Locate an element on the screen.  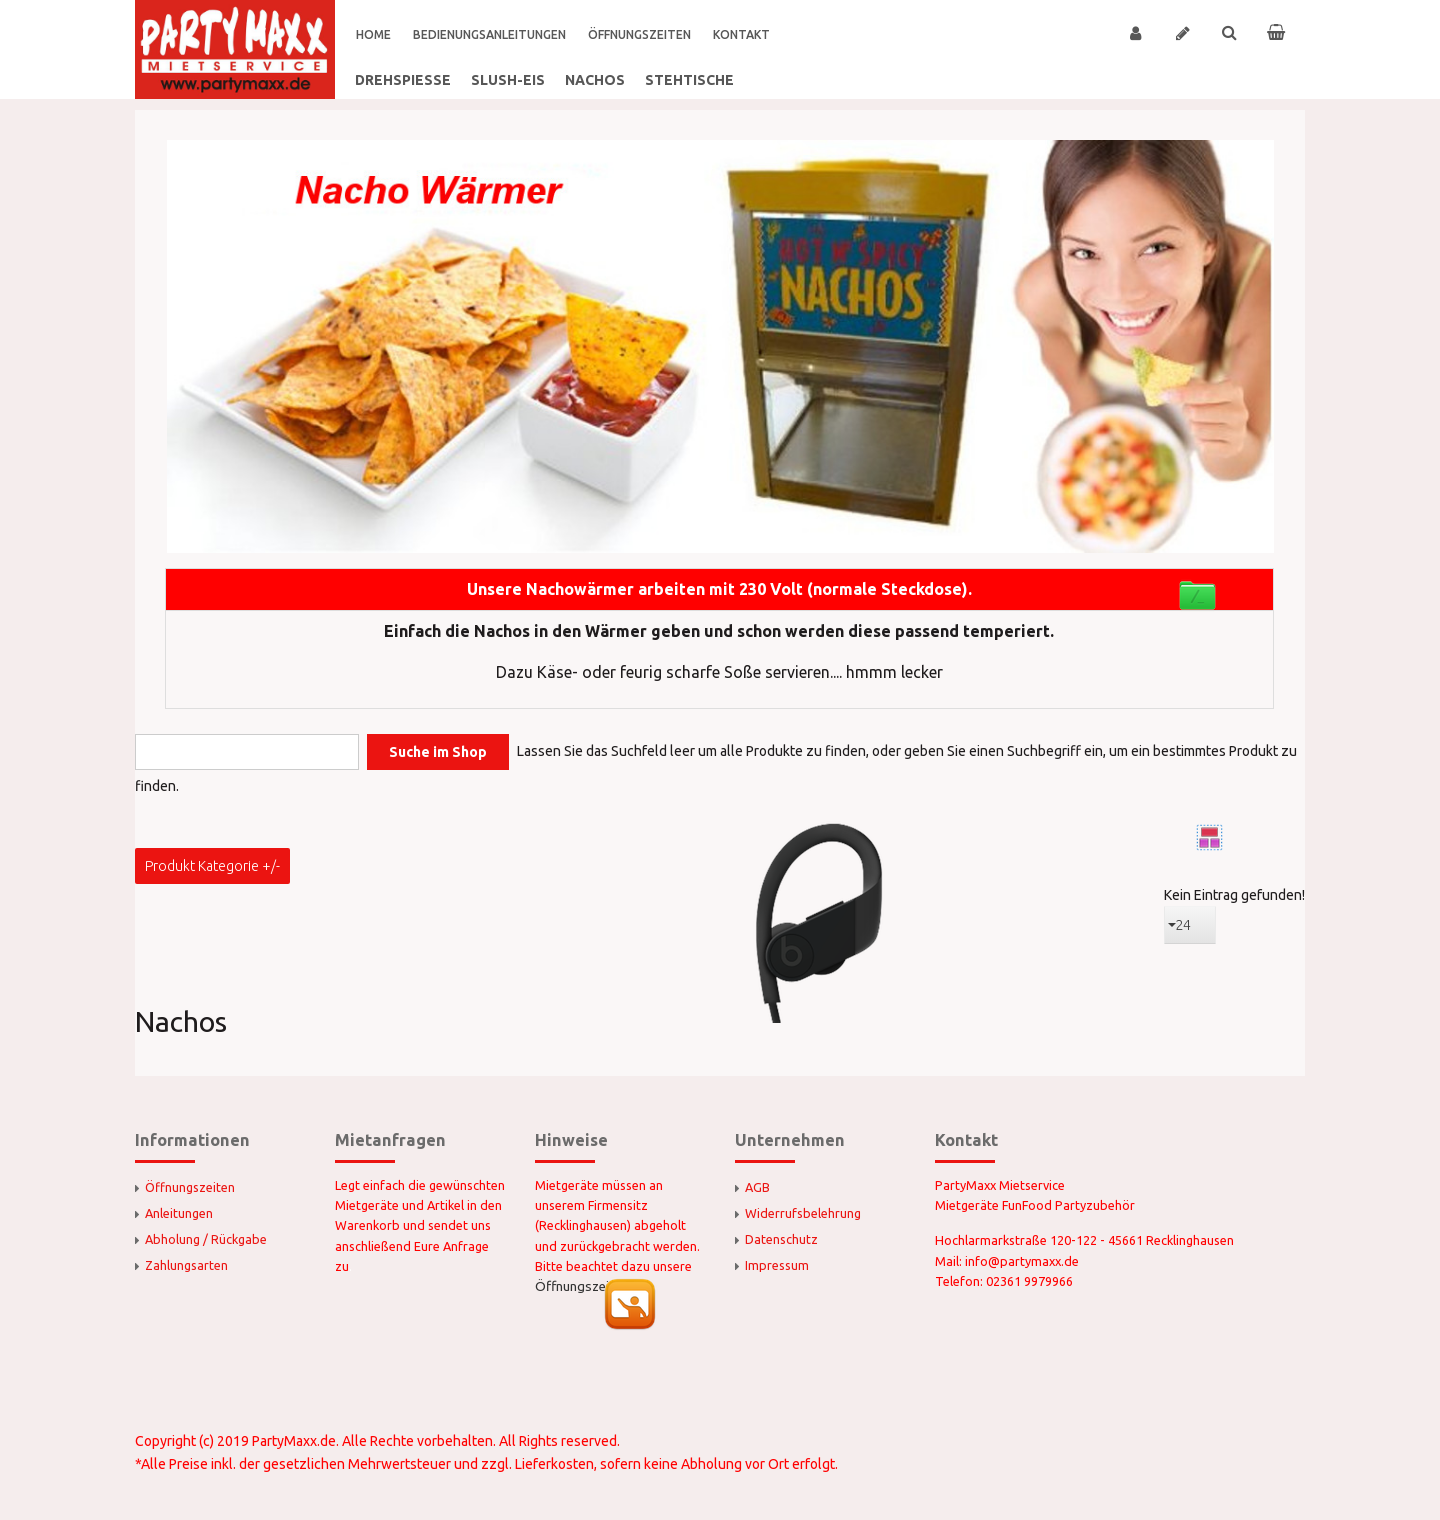
beats powerbeats wireless earphone device is located at coordinates (821, 918).